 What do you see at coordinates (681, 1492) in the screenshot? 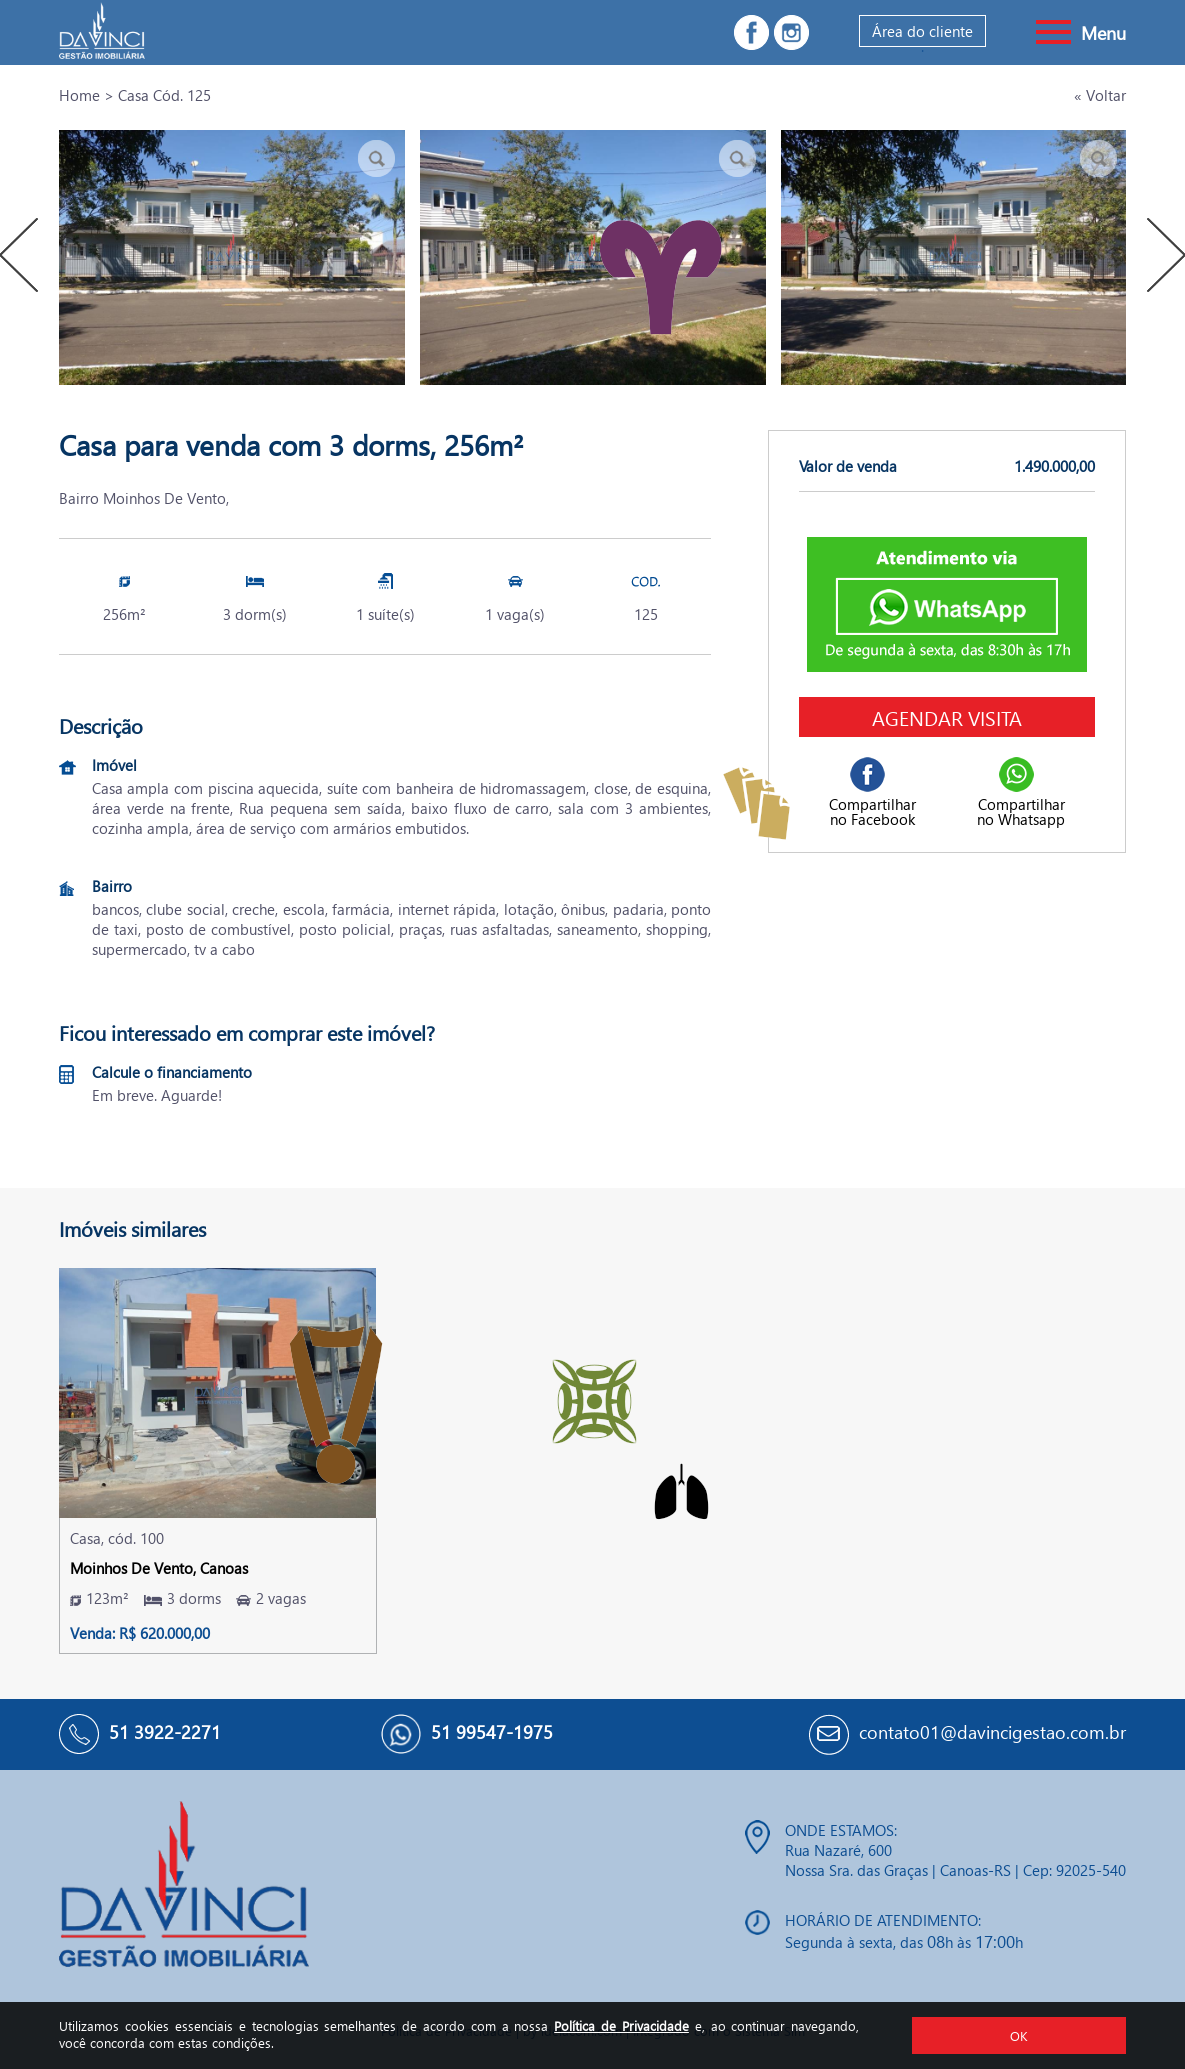
I see `access respiratory health information` at bounding box center [681, 1492].